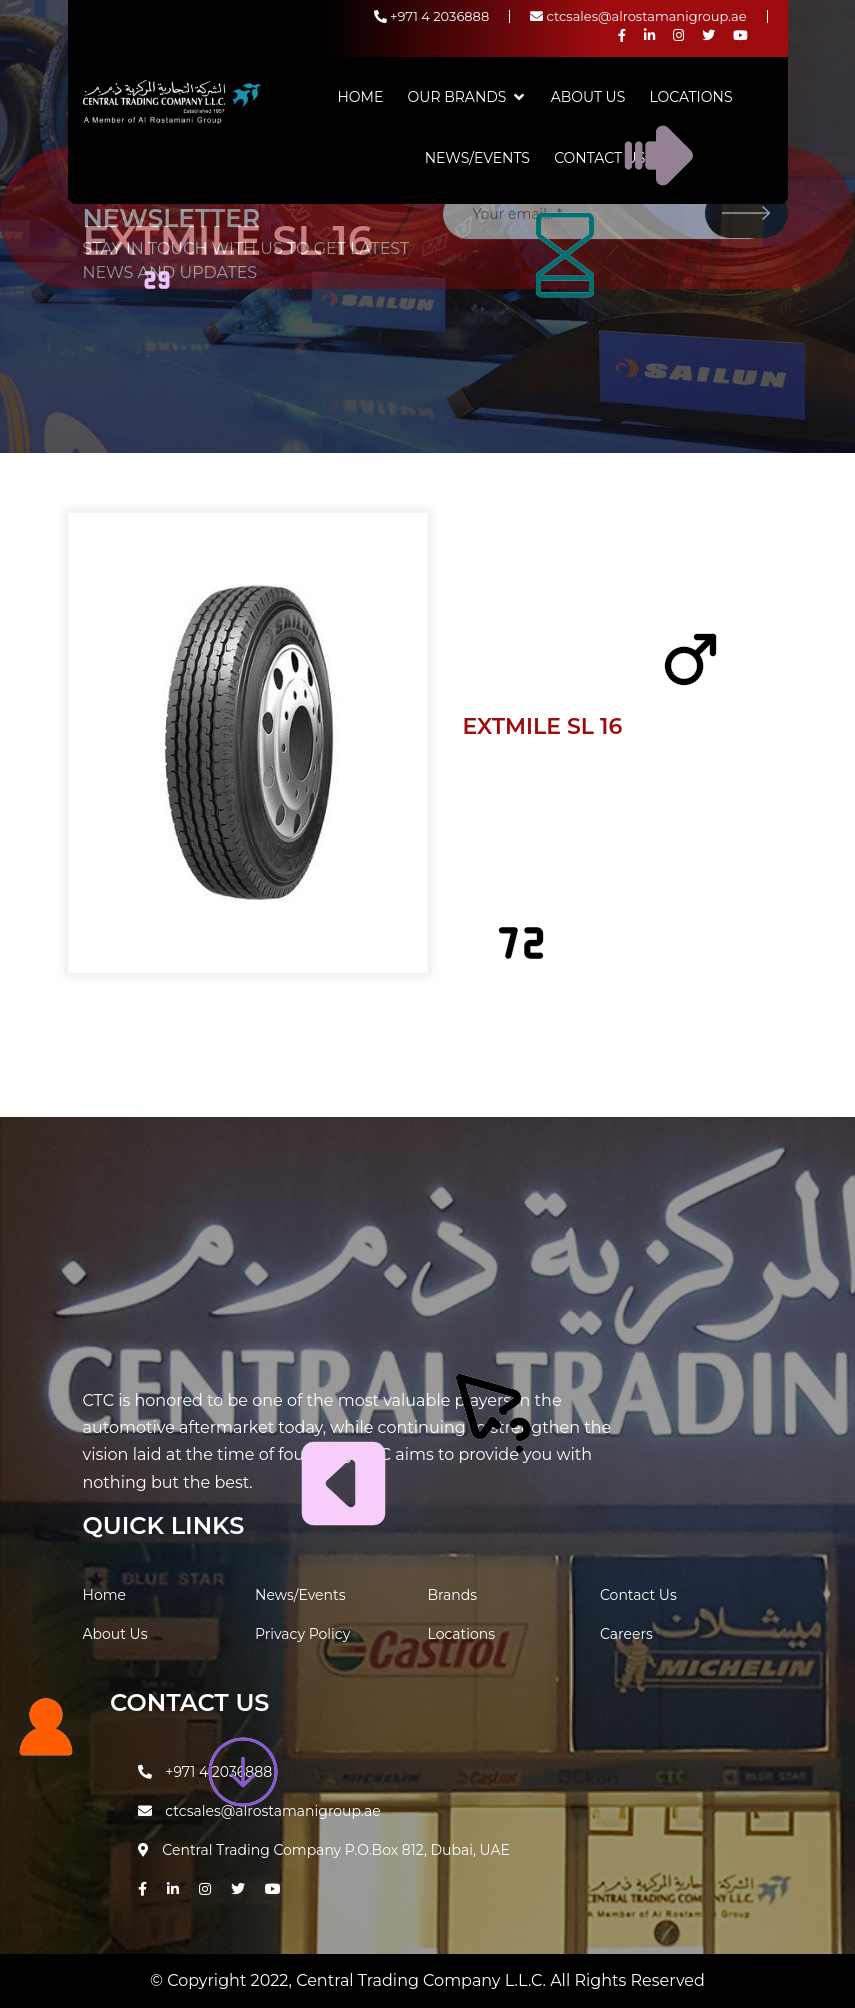  I want to click on indicates time is running low, so click(565, 255).